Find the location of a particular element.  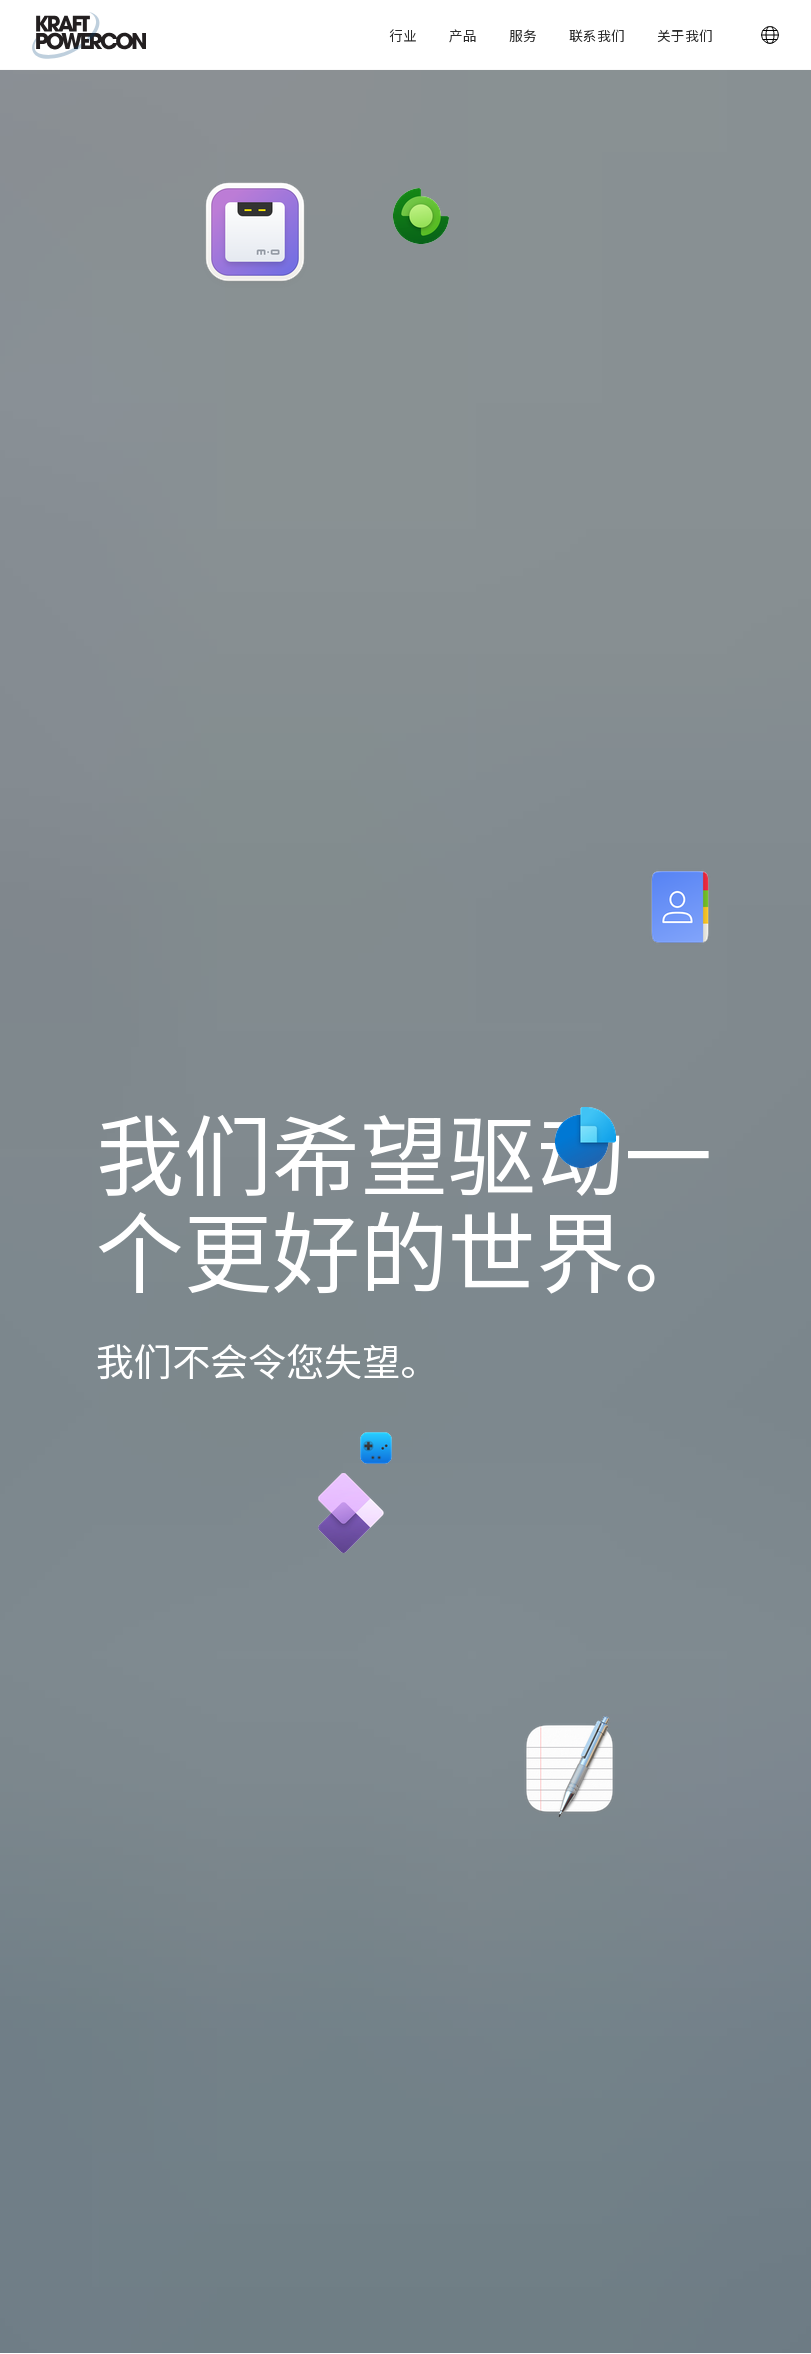

open contacts or address book app is located at coordinates (680, 907).